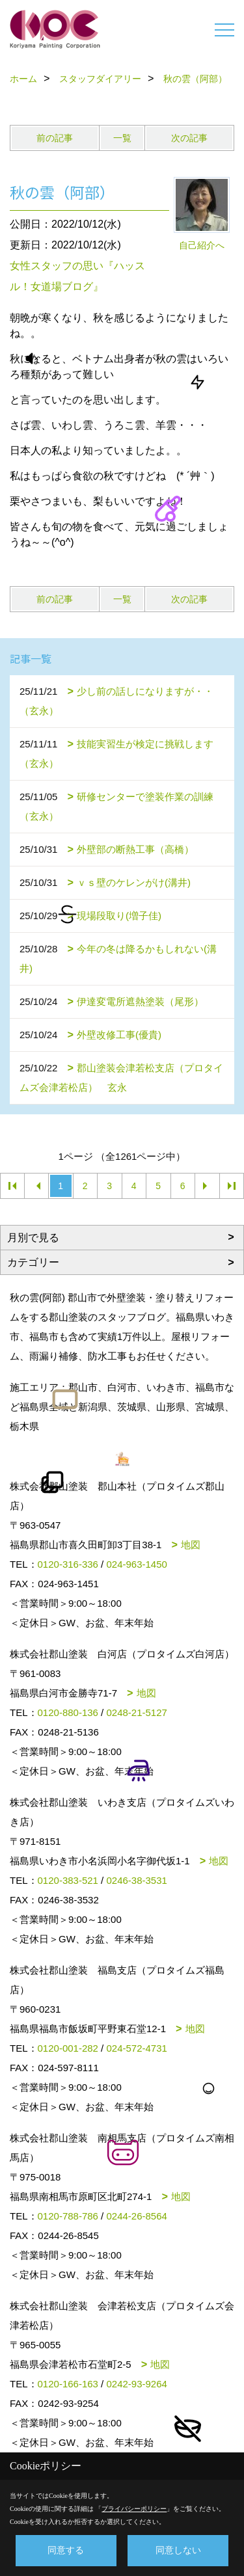 The image size is (244, 2576). What do you see at coordinates (67, 914) in the screenshot?
I see `apply strikethrough formatting to selected text` at bounding box center [67, 914].